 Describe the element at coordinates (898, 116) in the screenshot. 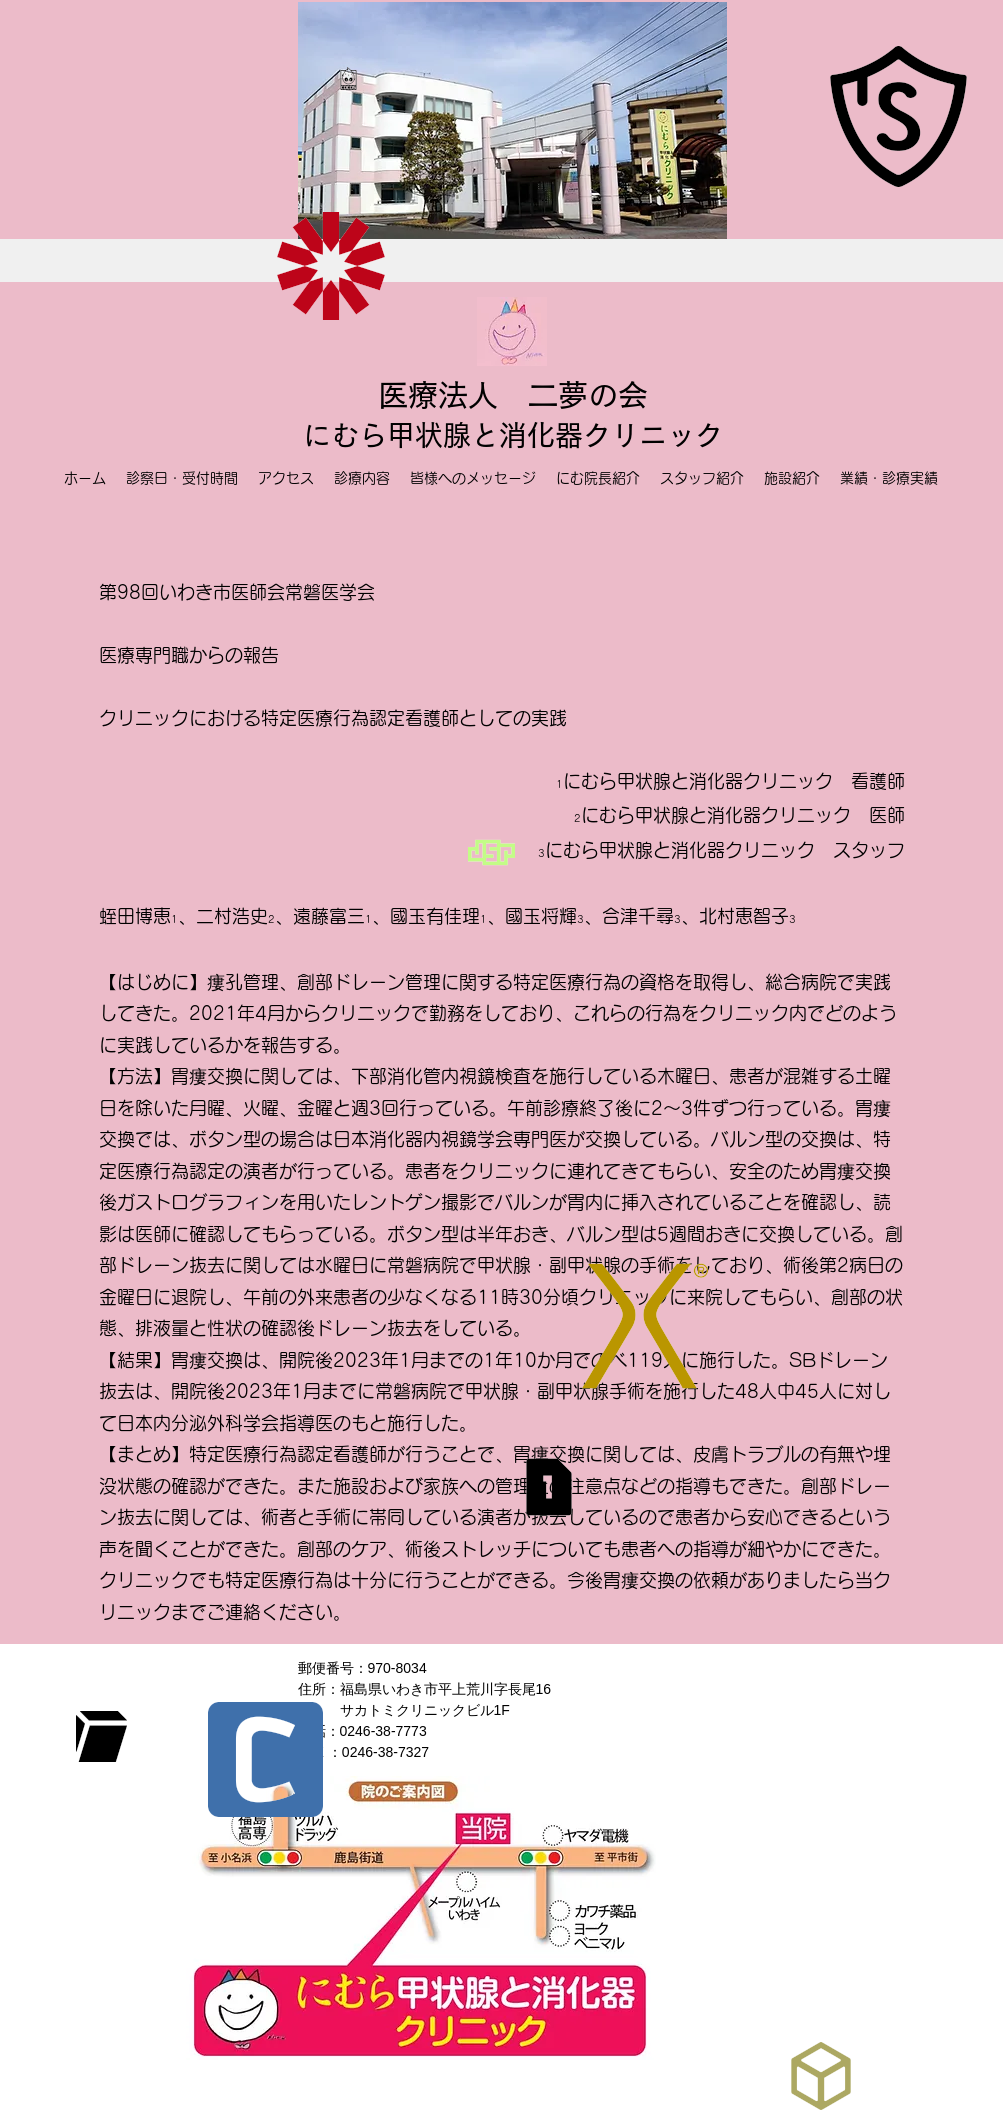

I see `songoda brand logo` at that location.